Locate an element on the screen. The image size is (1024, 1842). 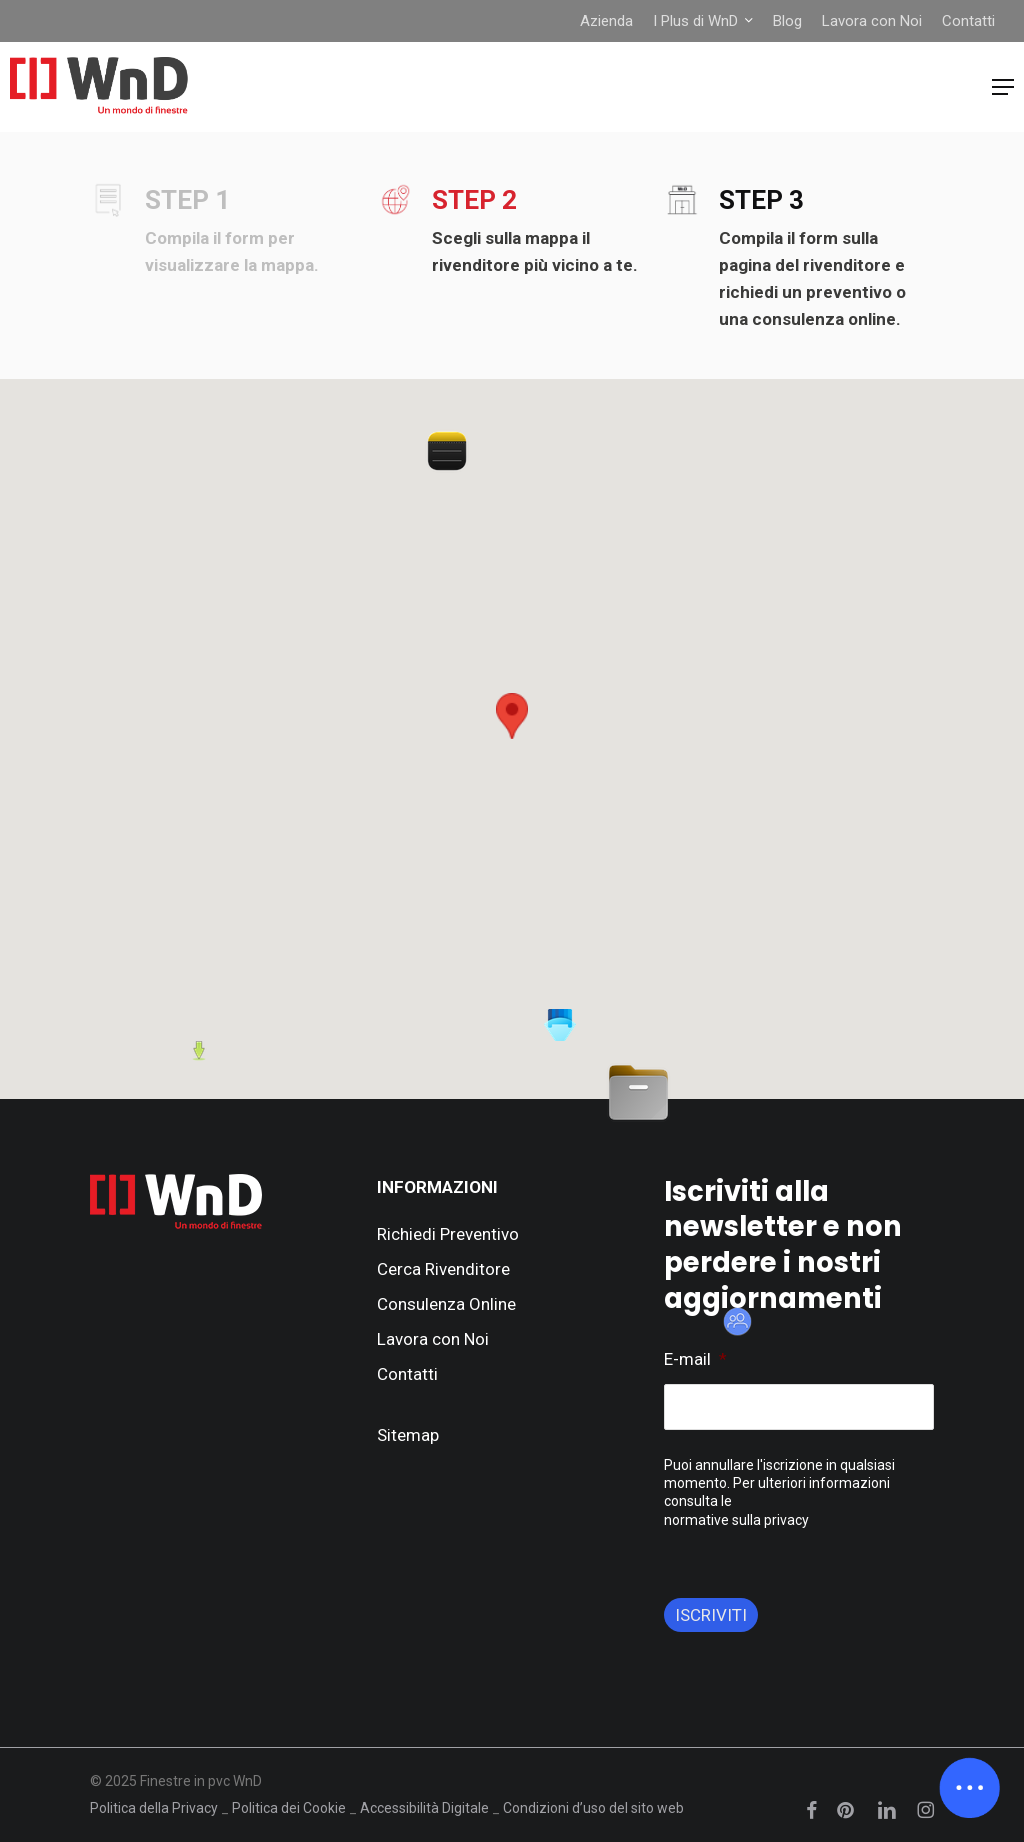
open the notes app is located at coordinates (447, 451).